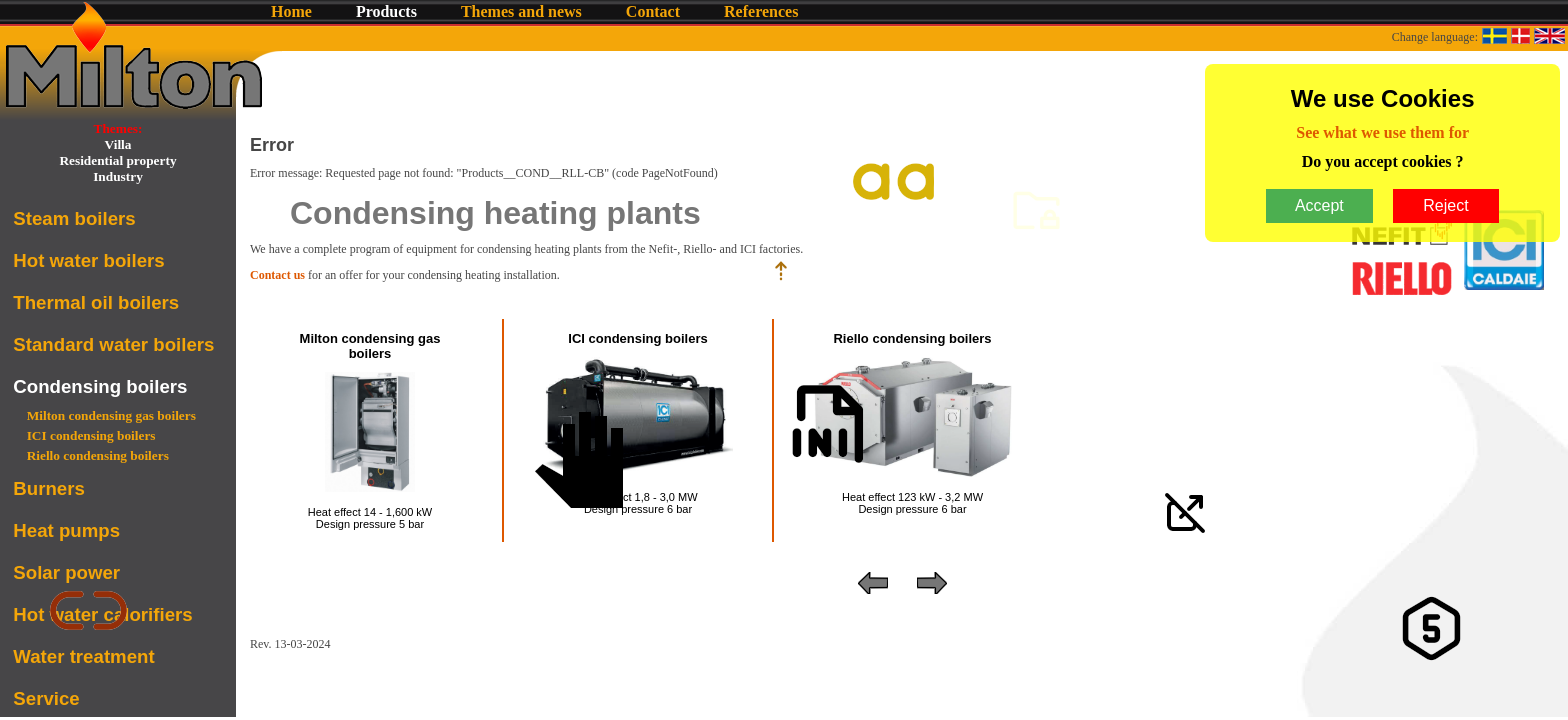 Image resolution: width=1568 pixels, height=720 pixels. What do you see at coordinates (893, 167) in the screenshot?
I see `switch text to lowercase` at bounding box center [893, 167].